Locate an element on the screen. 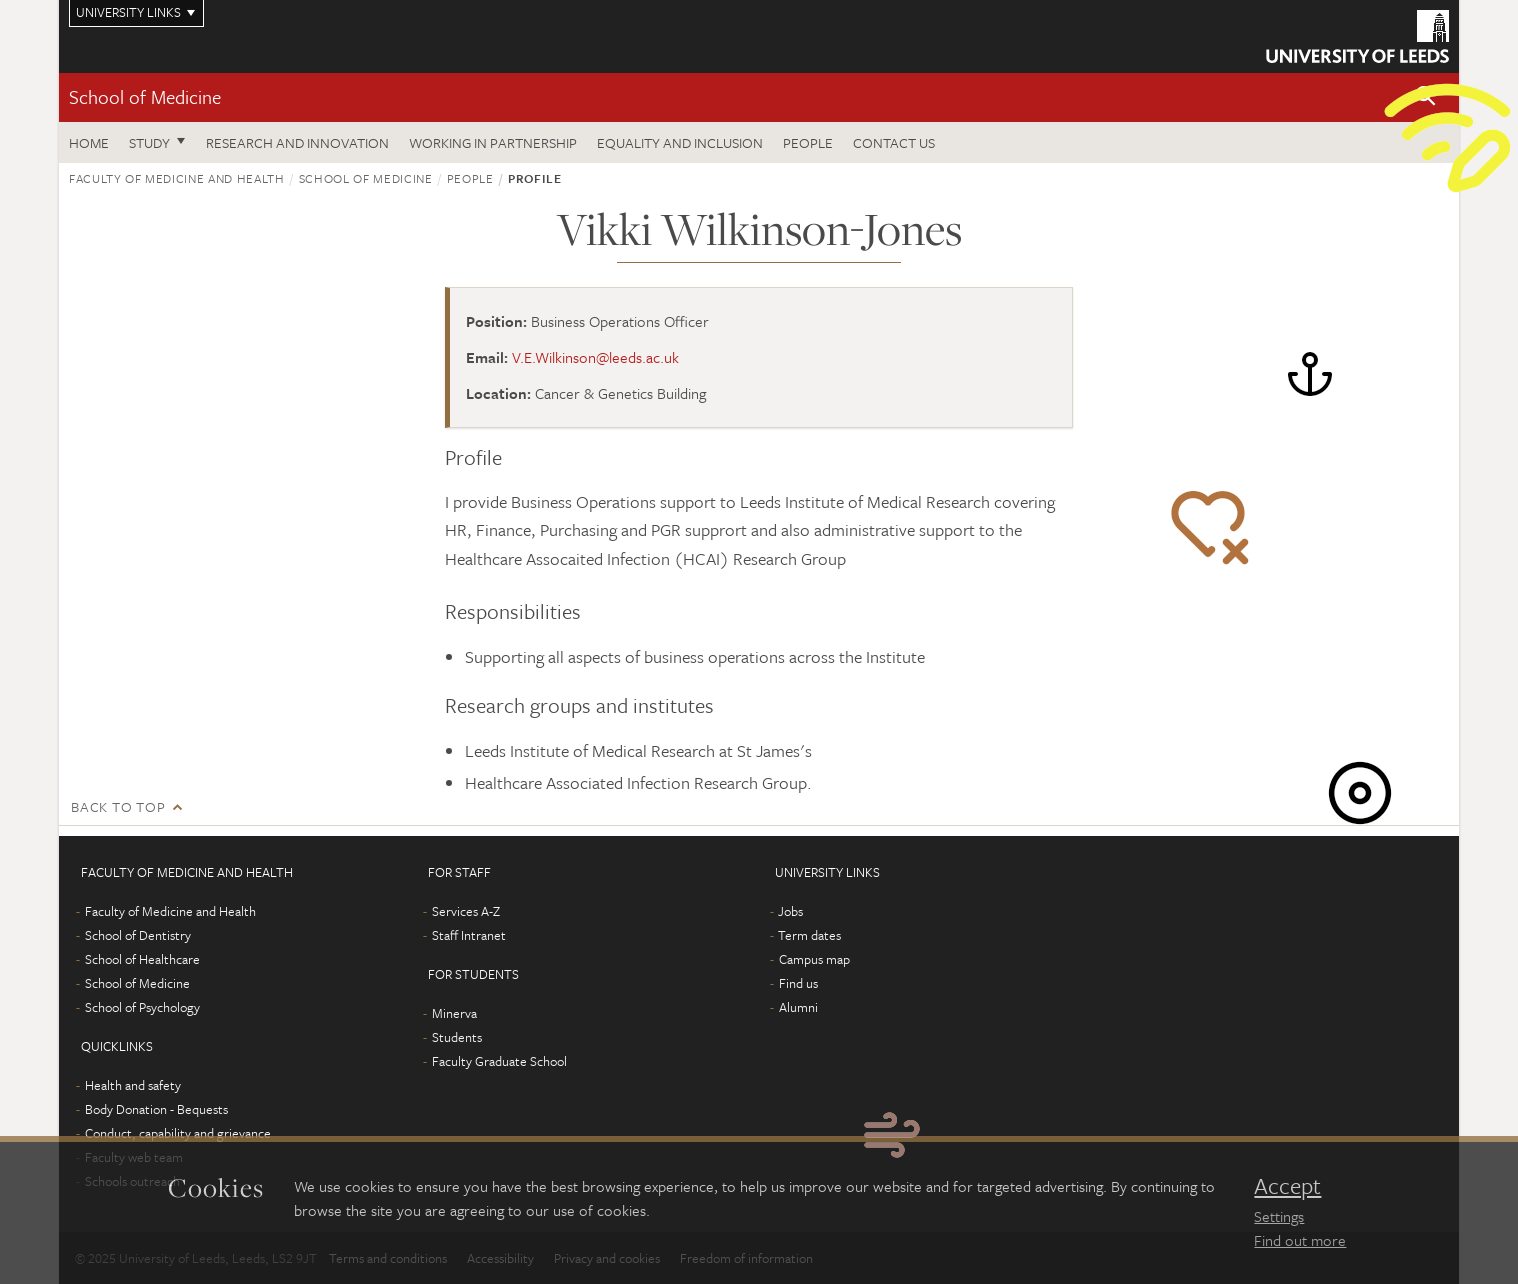 The width and height of the screenshot is (1518, 1284). anchor a component or element in place is located at coordinates (1310, 374).